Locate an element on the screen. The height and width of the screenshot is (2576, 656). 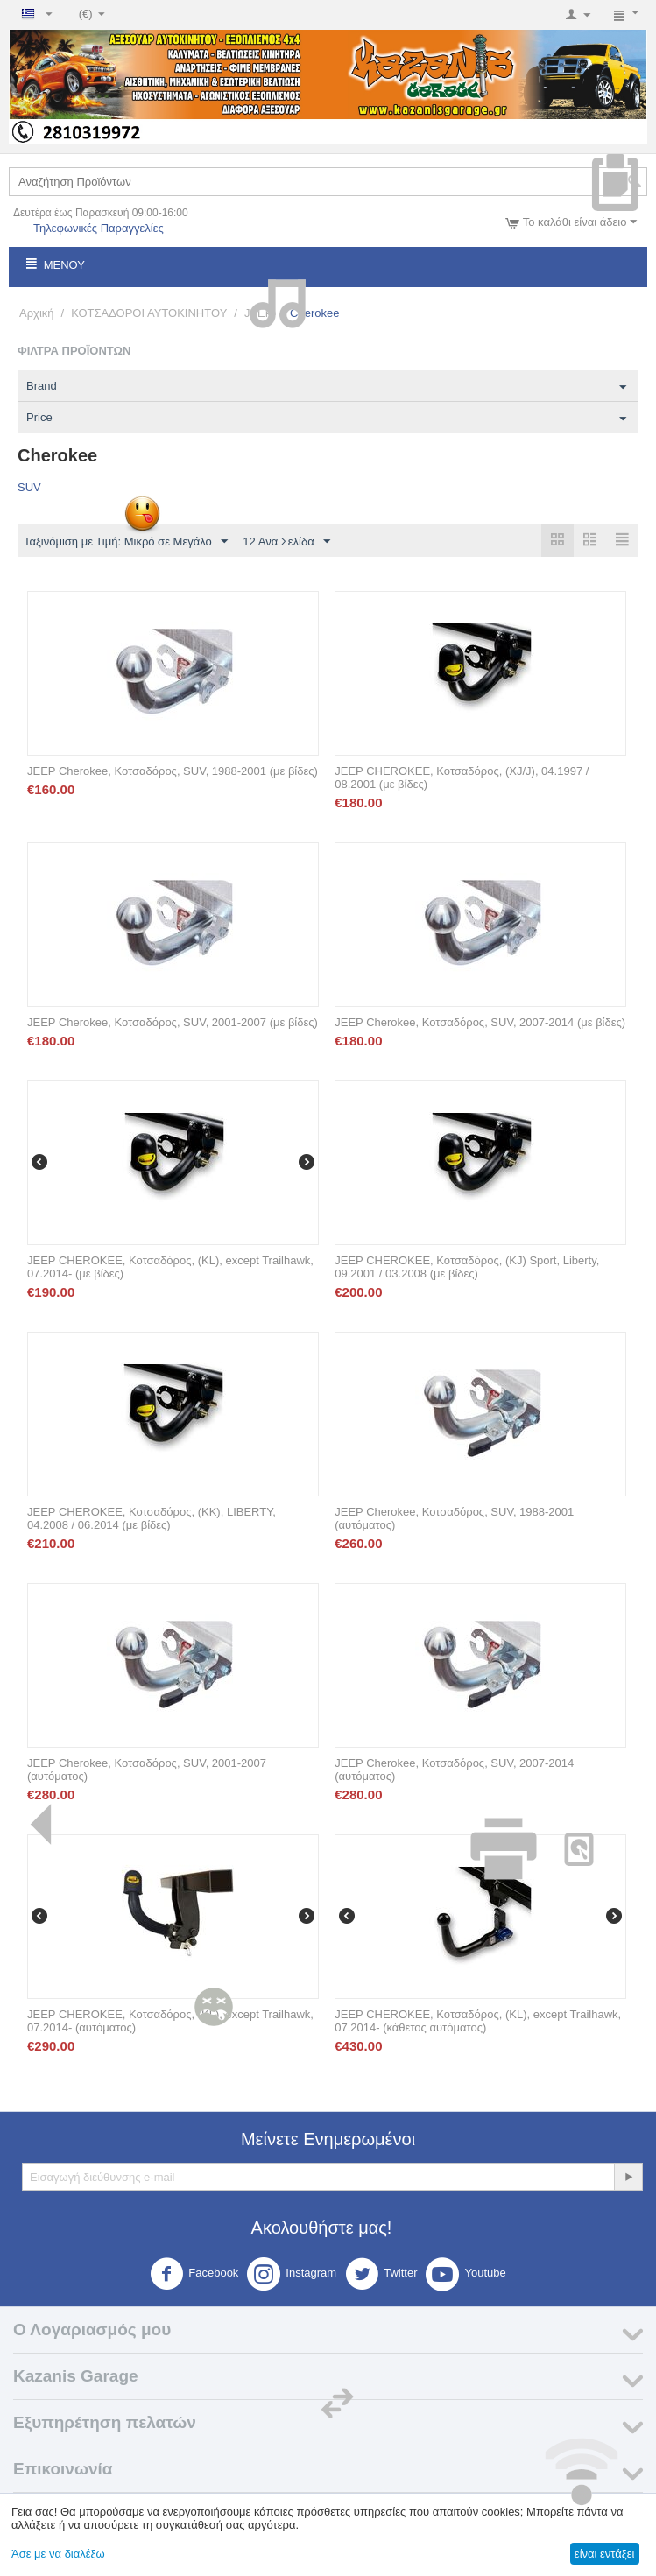
paste content from clipboard is located at coordinates (617, 182).